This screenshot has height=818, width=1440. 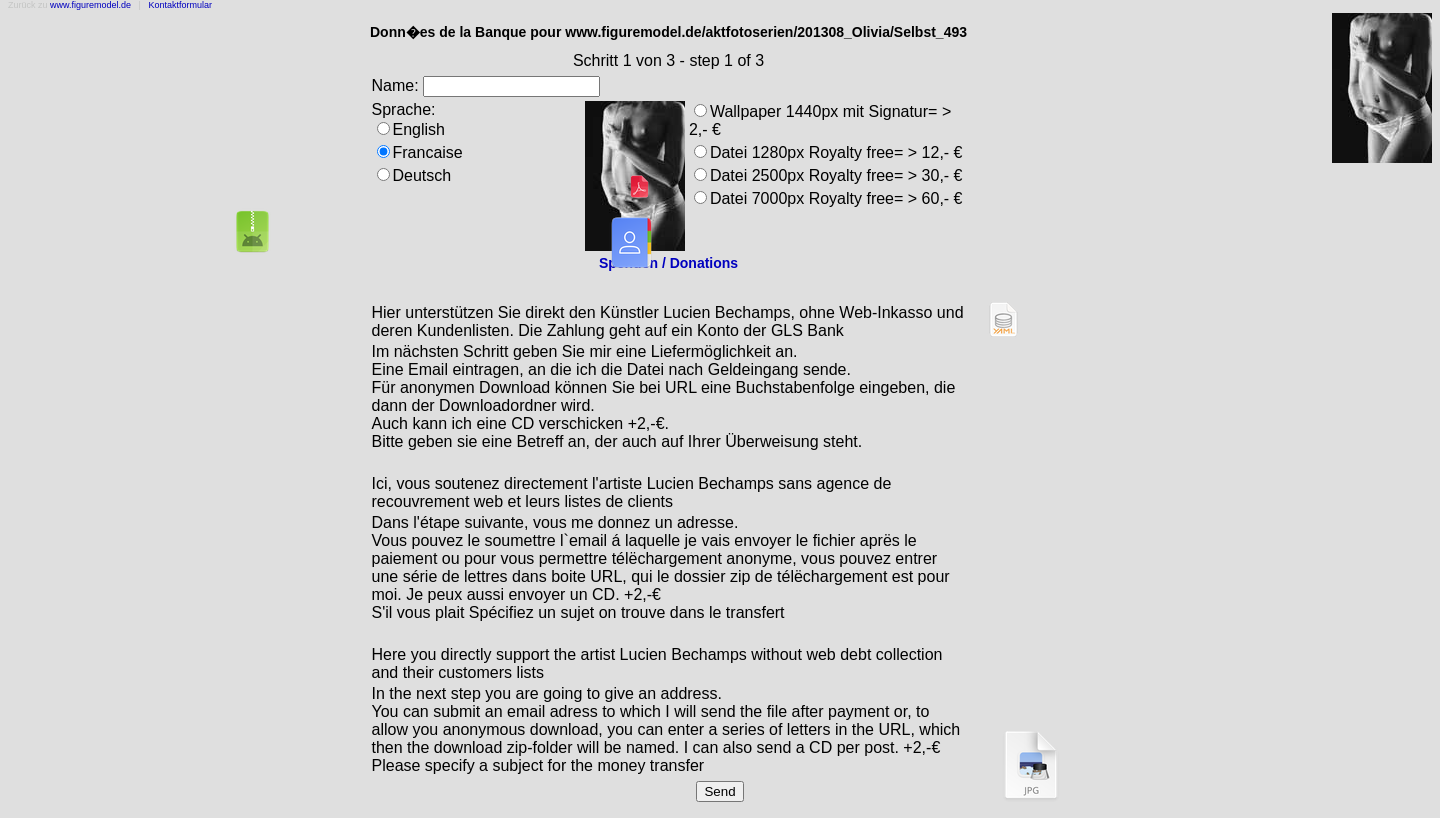 I want to click on open the address book app, so click(x=631, y=242).